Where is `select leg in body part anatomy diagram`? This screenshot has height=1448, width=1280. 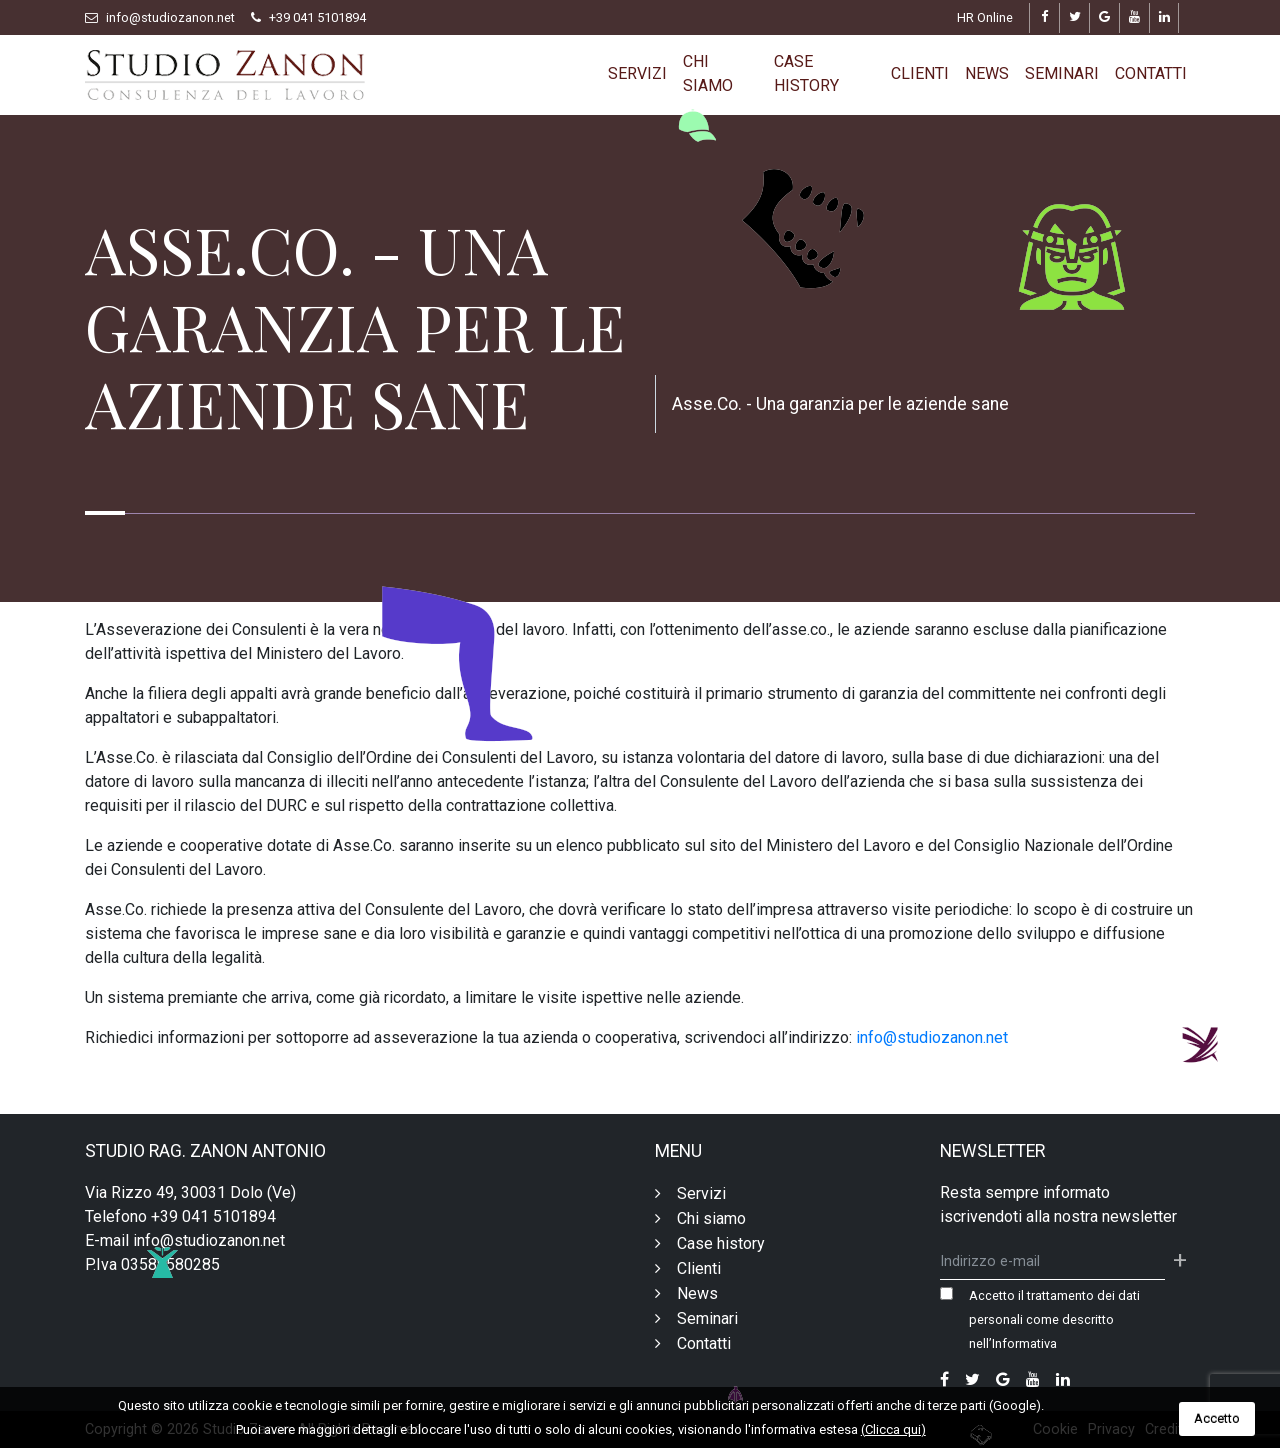 select leg in body part anatomy diagram is located at coordinates (459, 664).